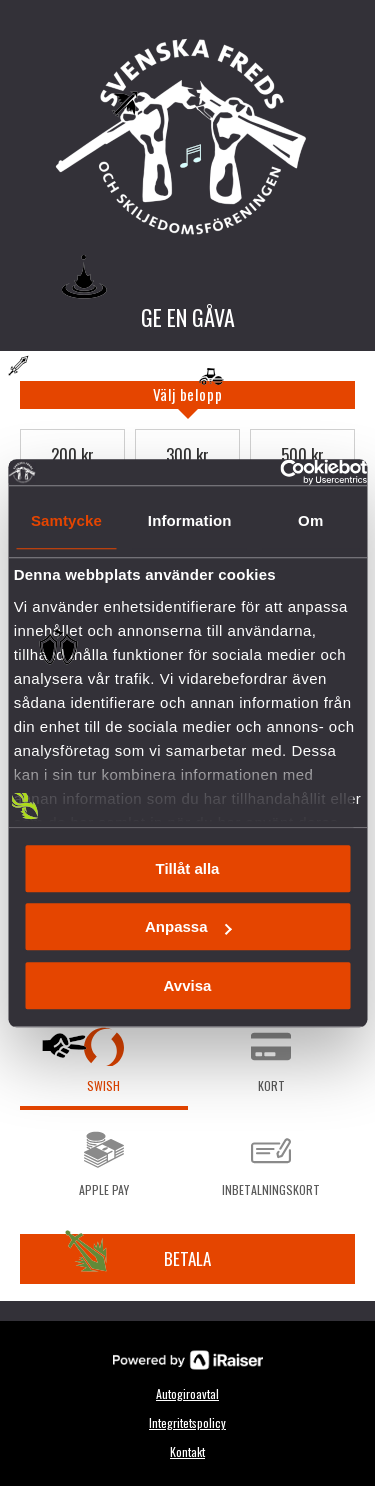 The height and width of the screenshot is (1486, 375). Describe the element at coordinates (84, 277) in the screenshot. I see `indicates water or liquid effect in gameplay` at that location.